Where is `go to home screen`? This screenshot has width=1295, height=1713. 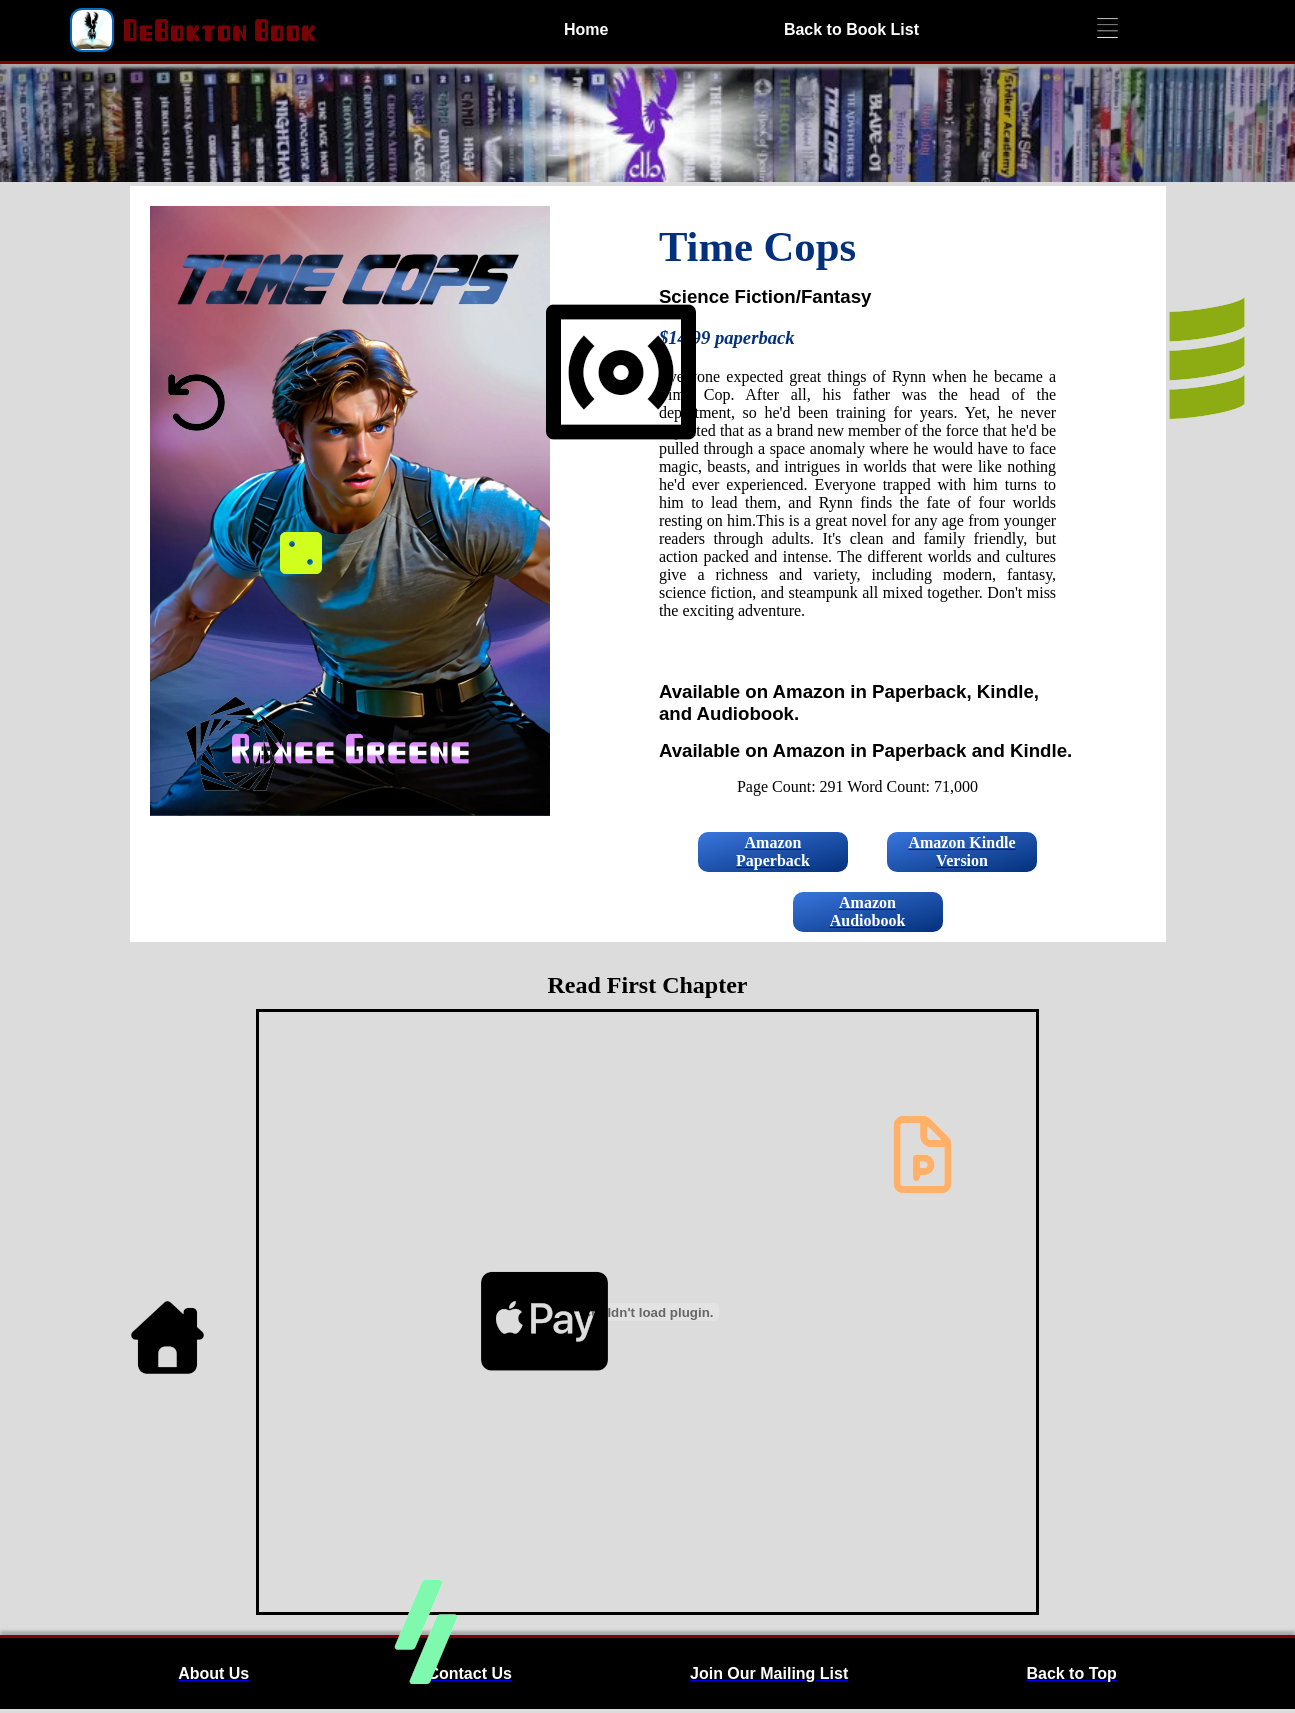
go to home screen is located at coordinates (167, 1337).